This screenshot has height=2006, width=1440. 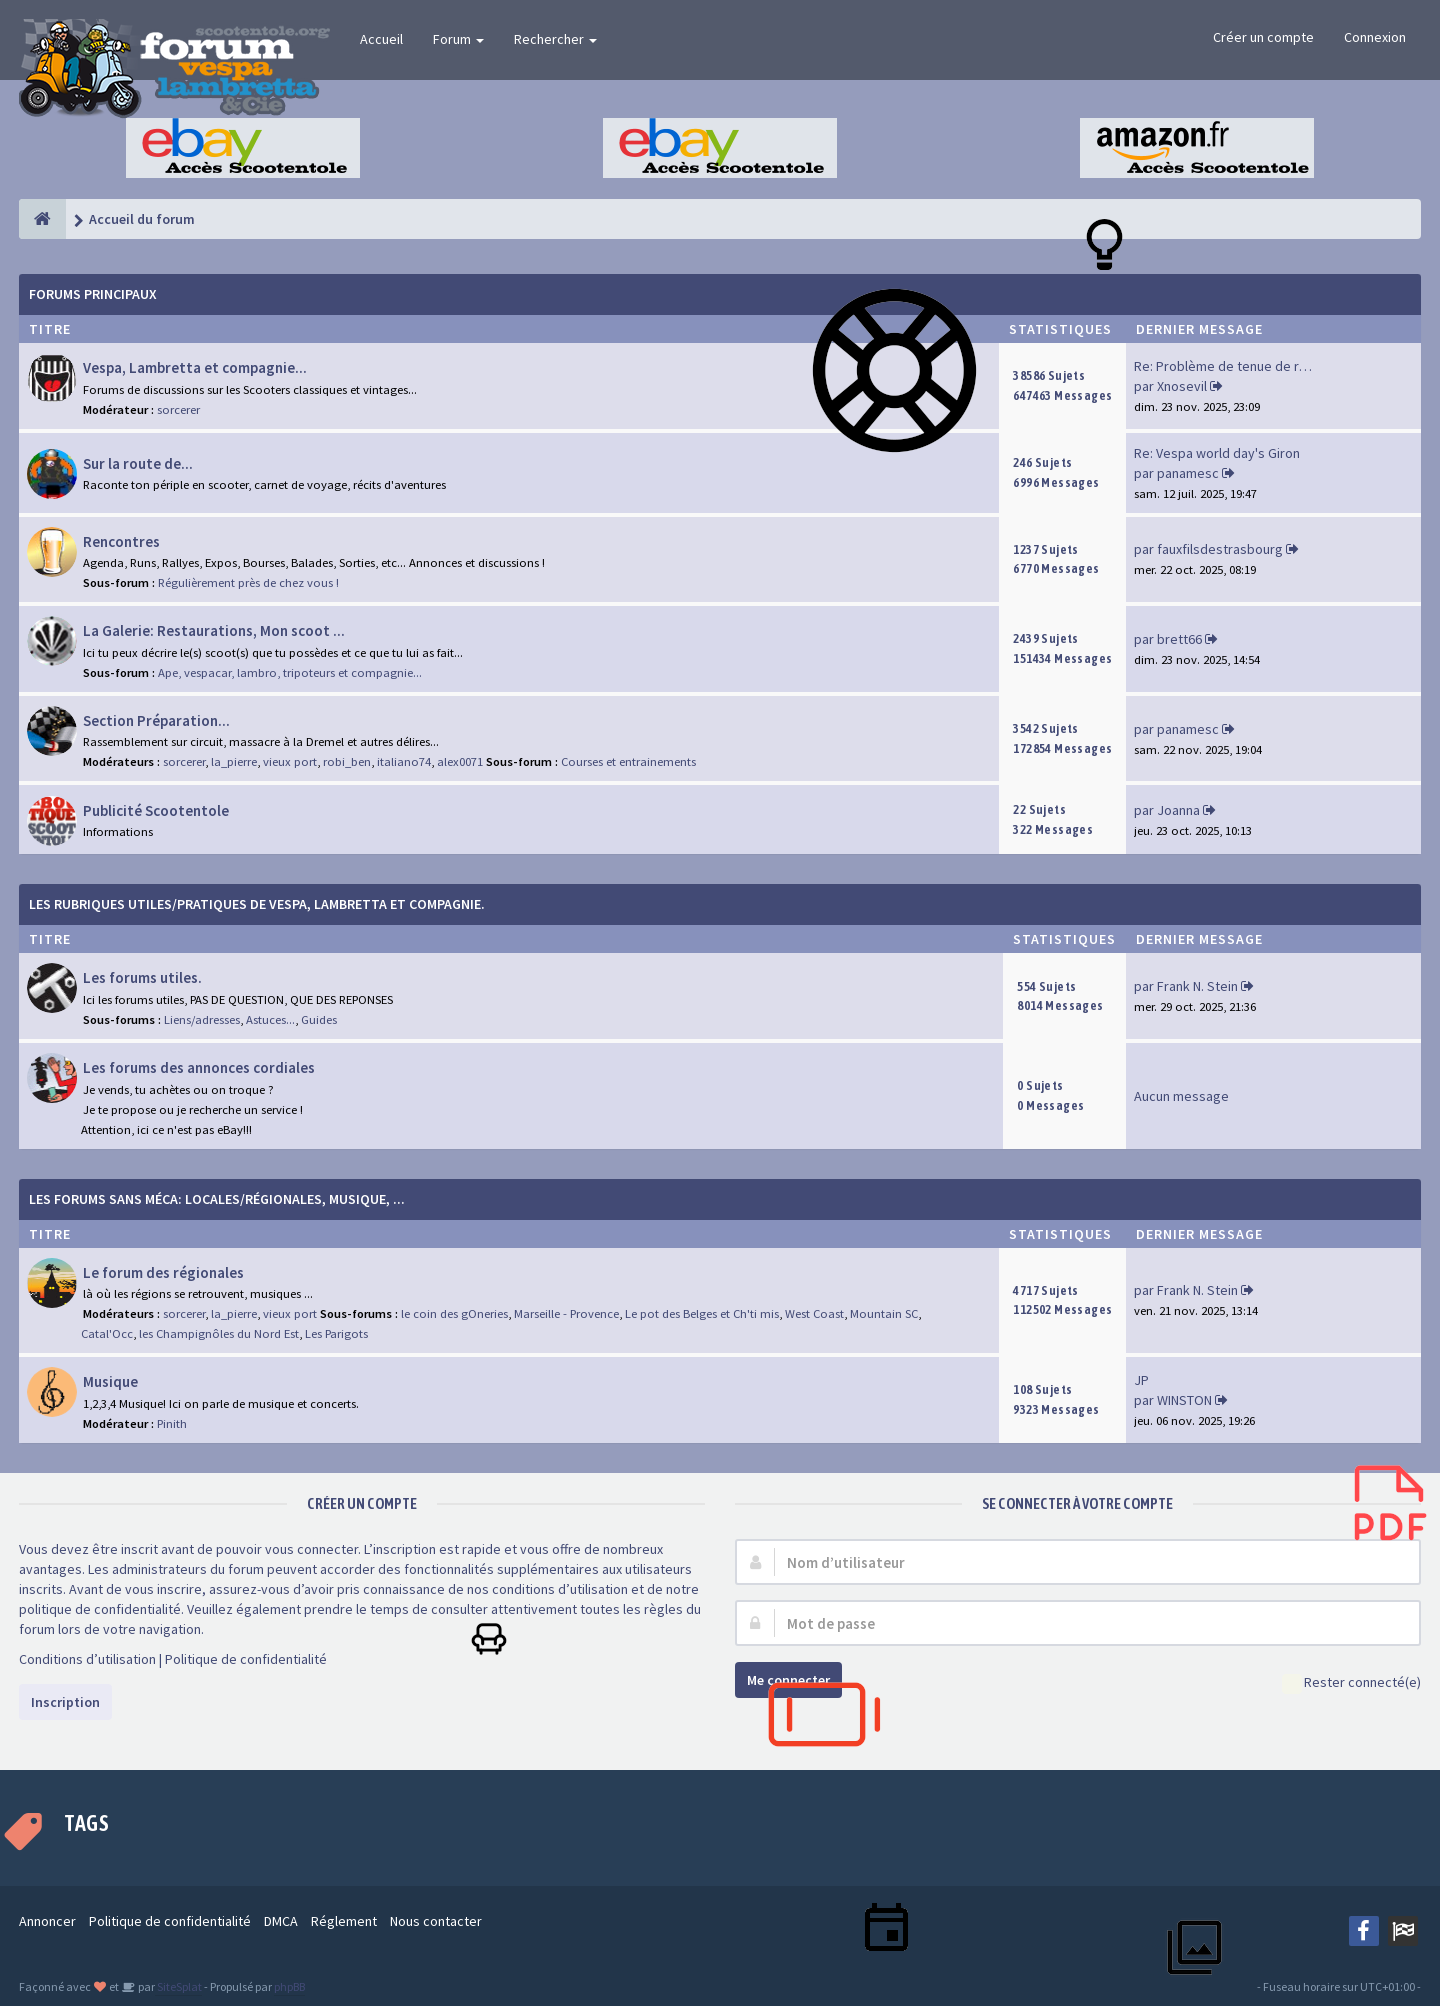 What do you see at coordinates (1194, 1947) in the screenshot?
I see `filter or sort images in a gallery` at bounding box center [1194, 1947].